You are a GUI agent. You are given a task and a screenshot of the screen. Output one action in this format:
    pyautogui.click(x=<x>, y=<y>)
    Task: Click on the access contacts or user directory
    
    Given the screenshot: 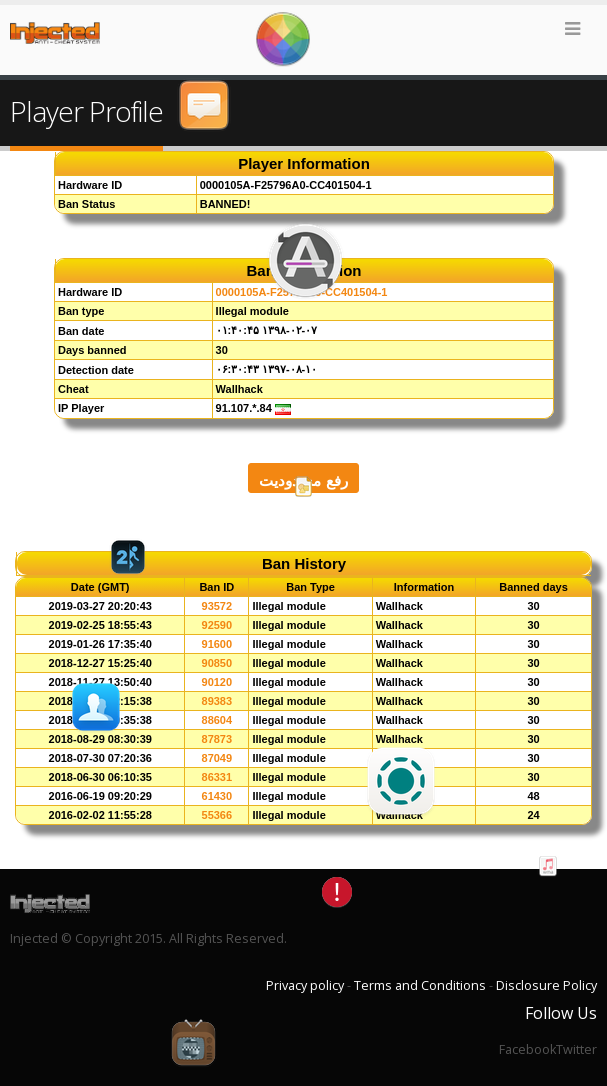 What is the action you would take?
    pyautogui.click(x=96, y=707)
    